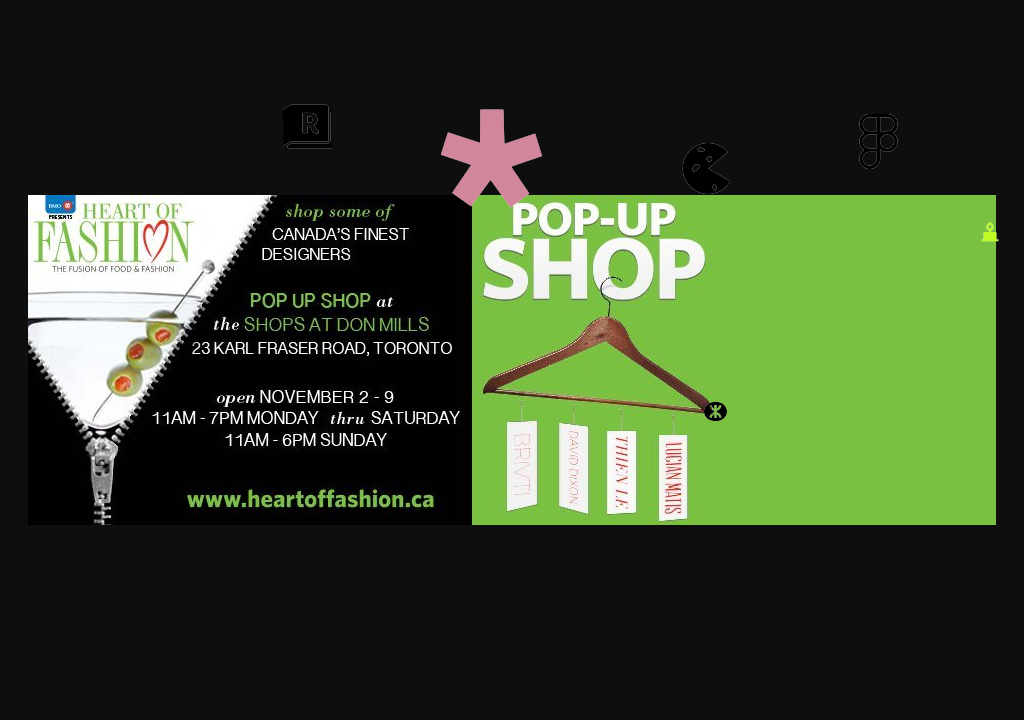 This screenshot has width=1024, height=720. What do you see at coordinates (307, 126) in the screenshot?
I see `open Autodesk Revit application` at bounding box center [307, 126].